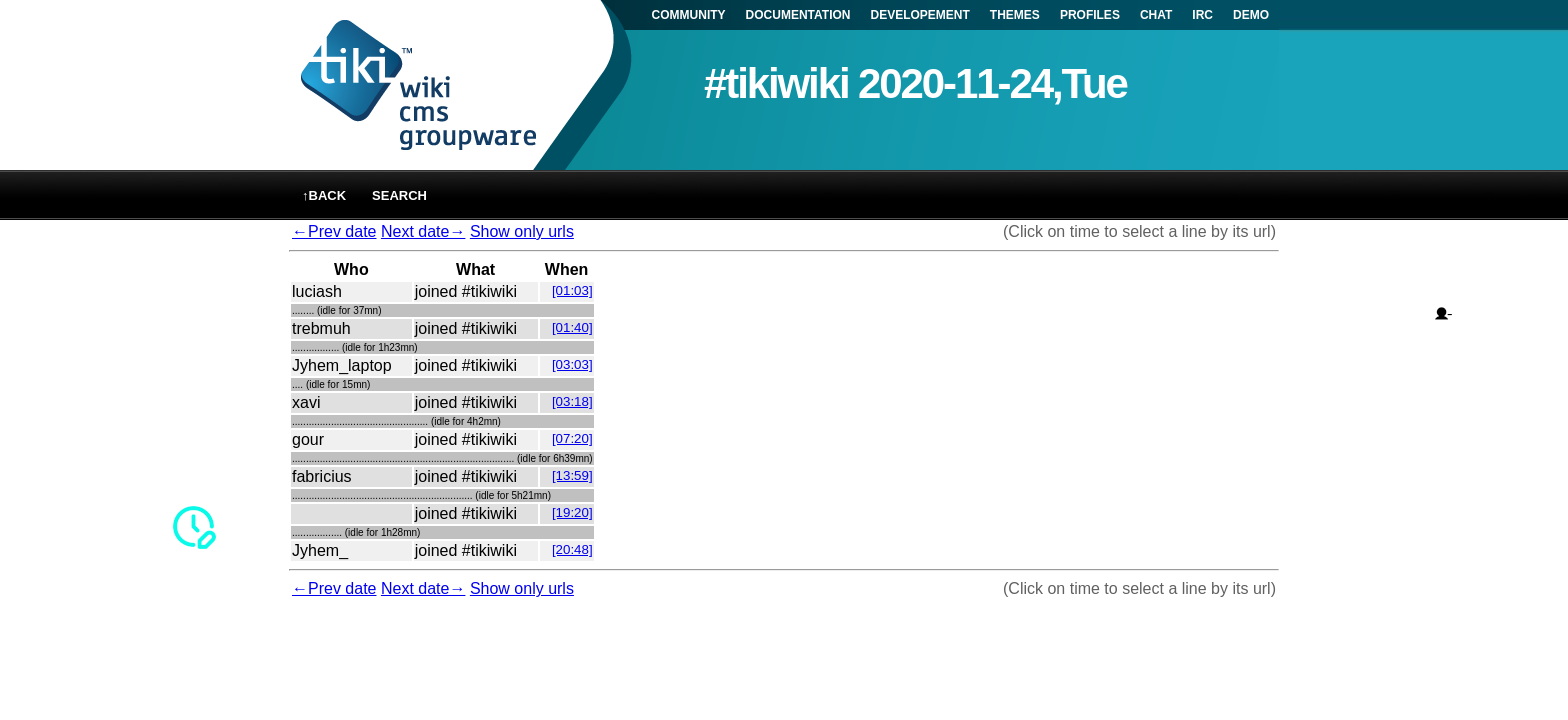 The height and width of the screenshot is (720, 1568). Describe the element at coordinates (1443, 314) in the screenshot. I see `remove a user or contact` at that location.